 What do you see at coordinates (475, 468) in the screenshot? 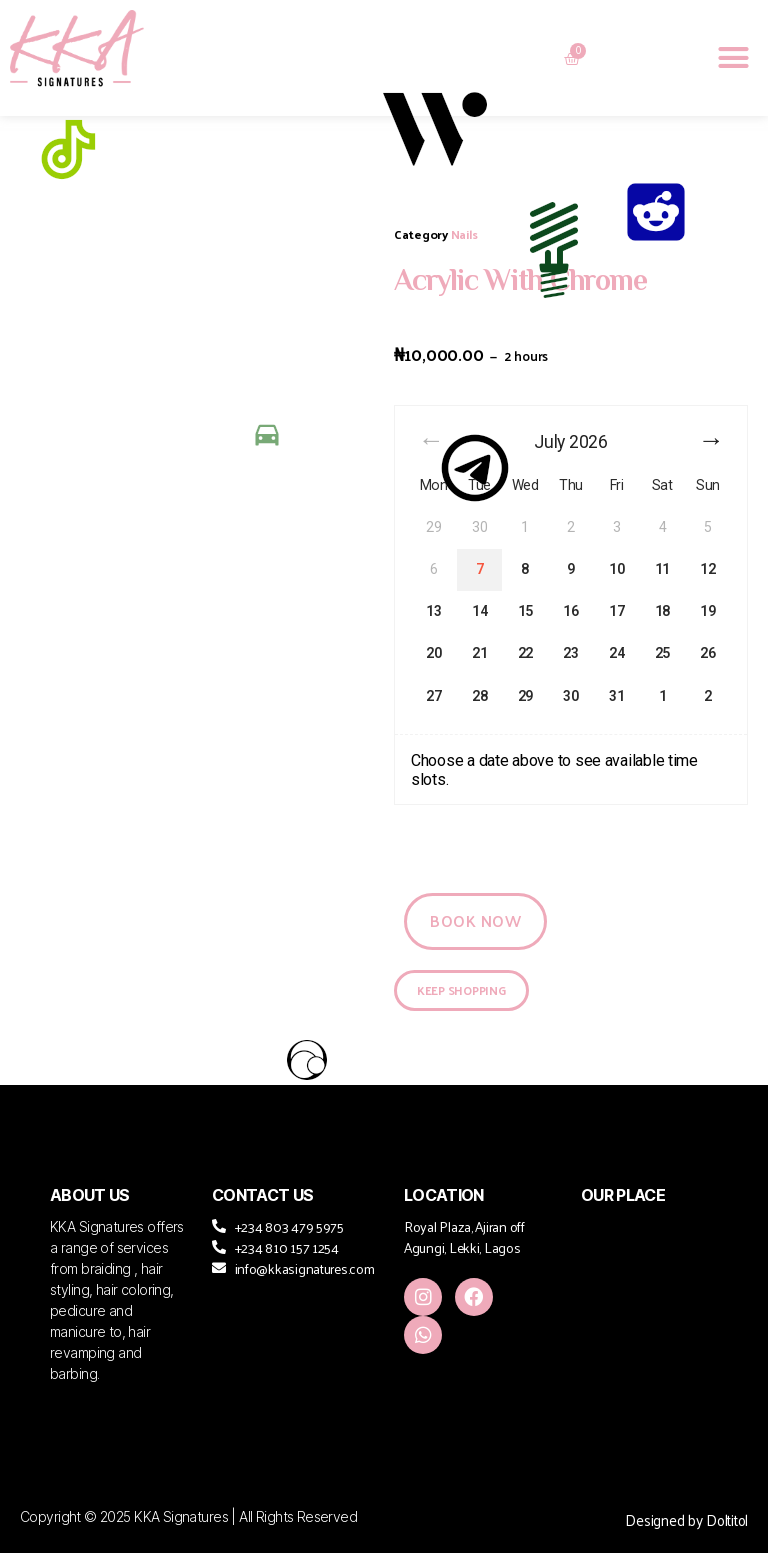
I see `open Telegram messaging app` at bounding box center [475, 468].